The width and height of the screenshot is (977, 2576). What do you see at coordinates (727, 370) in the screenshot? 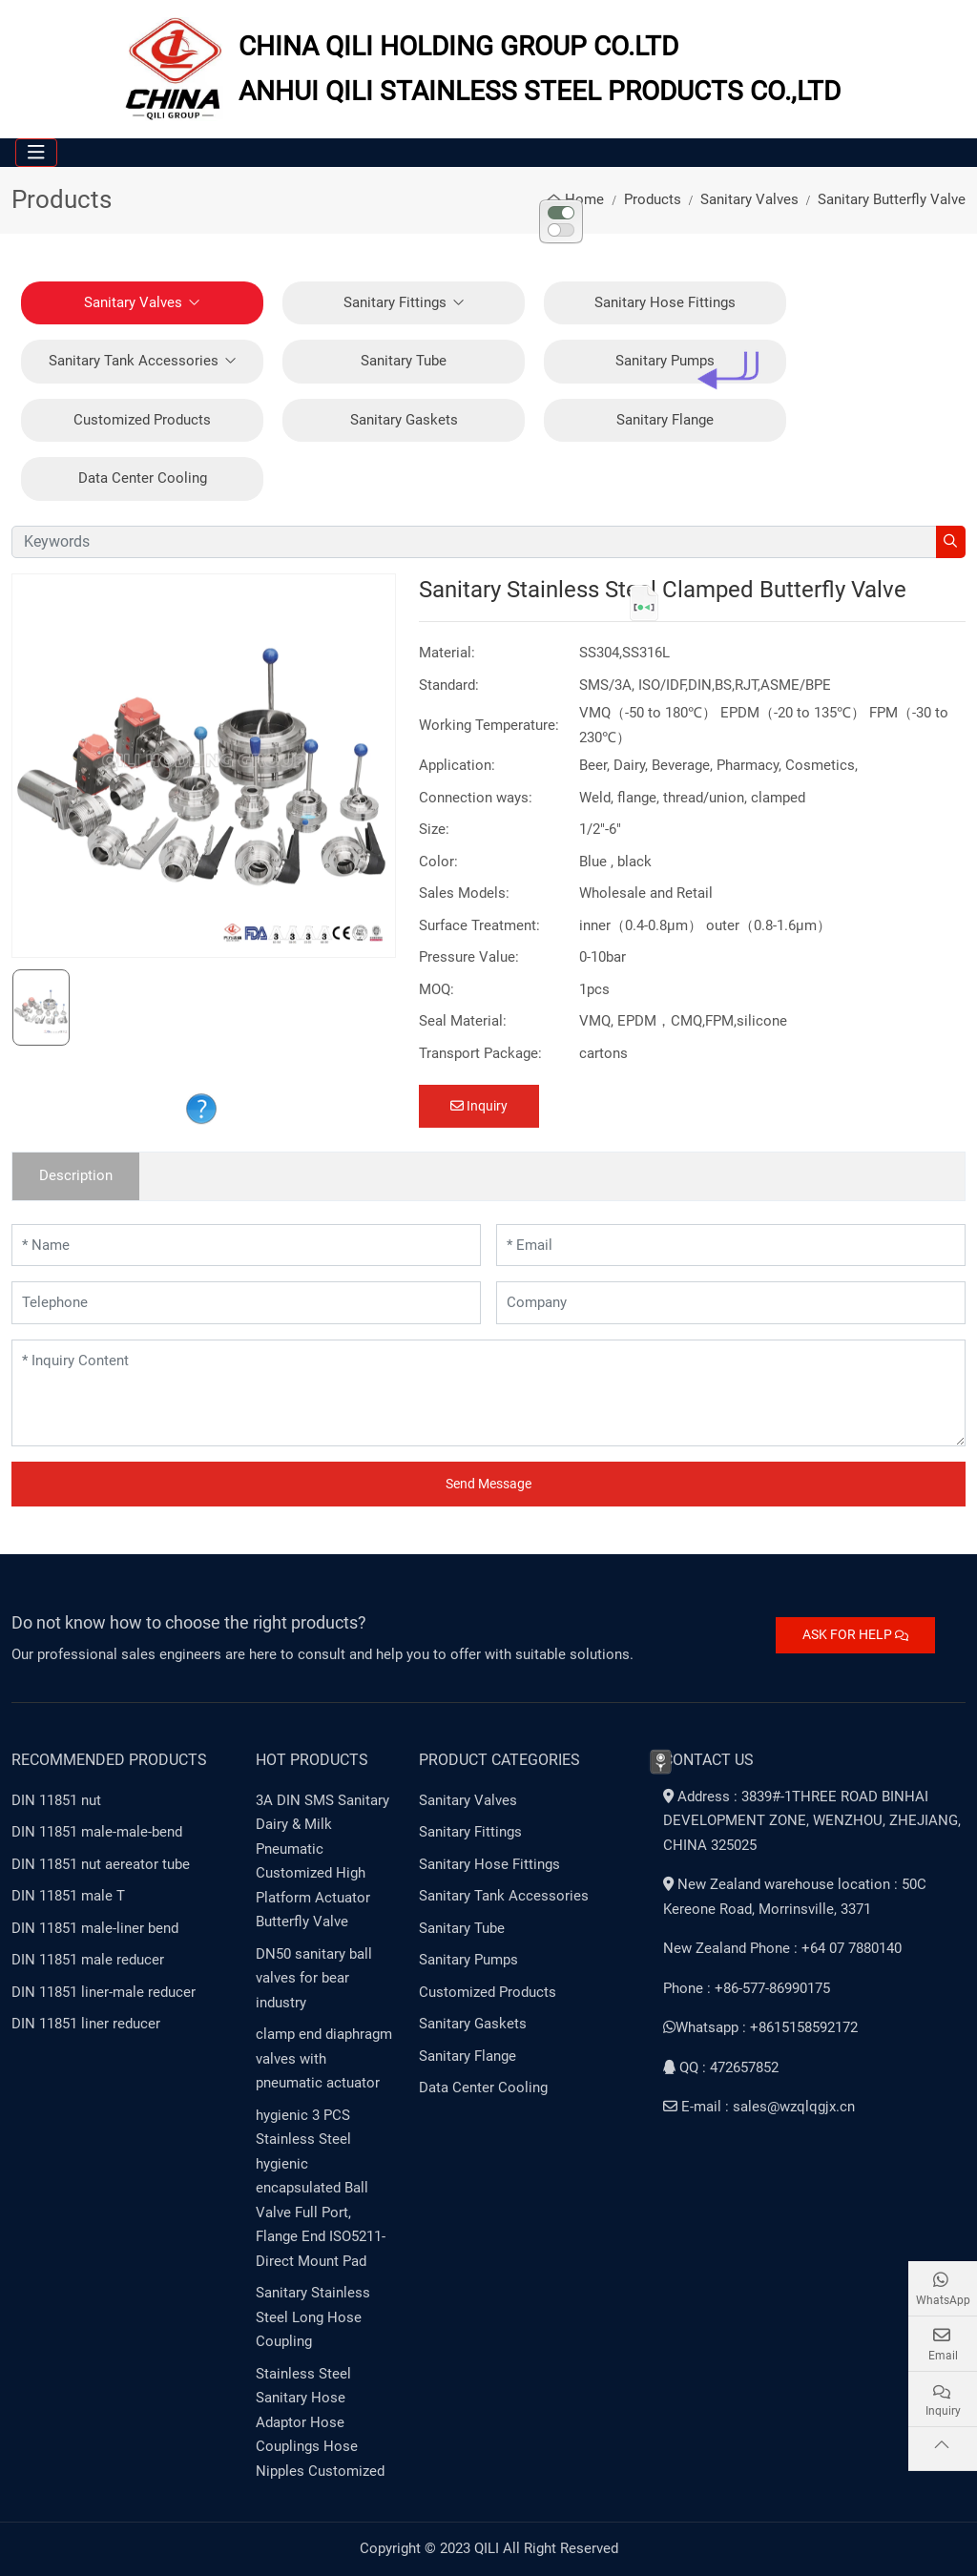
I see `reply to all recipients of an email` at bounding box center [727, 370].